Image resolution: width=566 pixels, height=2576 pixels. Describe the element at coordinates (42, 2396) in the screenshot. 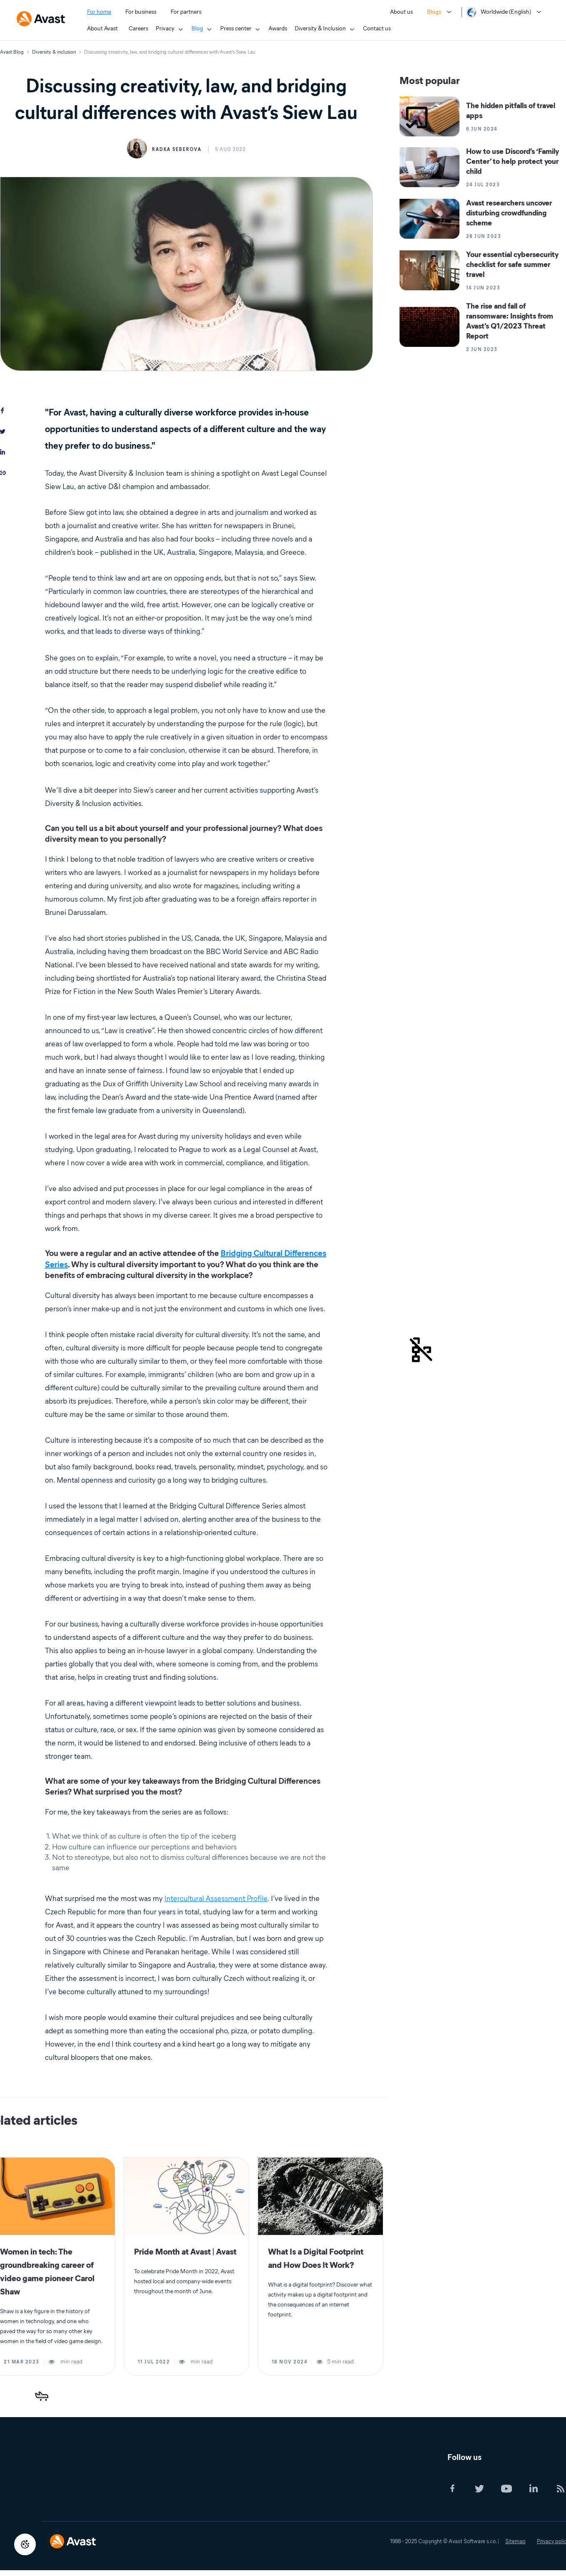

I see `airplane taxiing on the ground` at that location.